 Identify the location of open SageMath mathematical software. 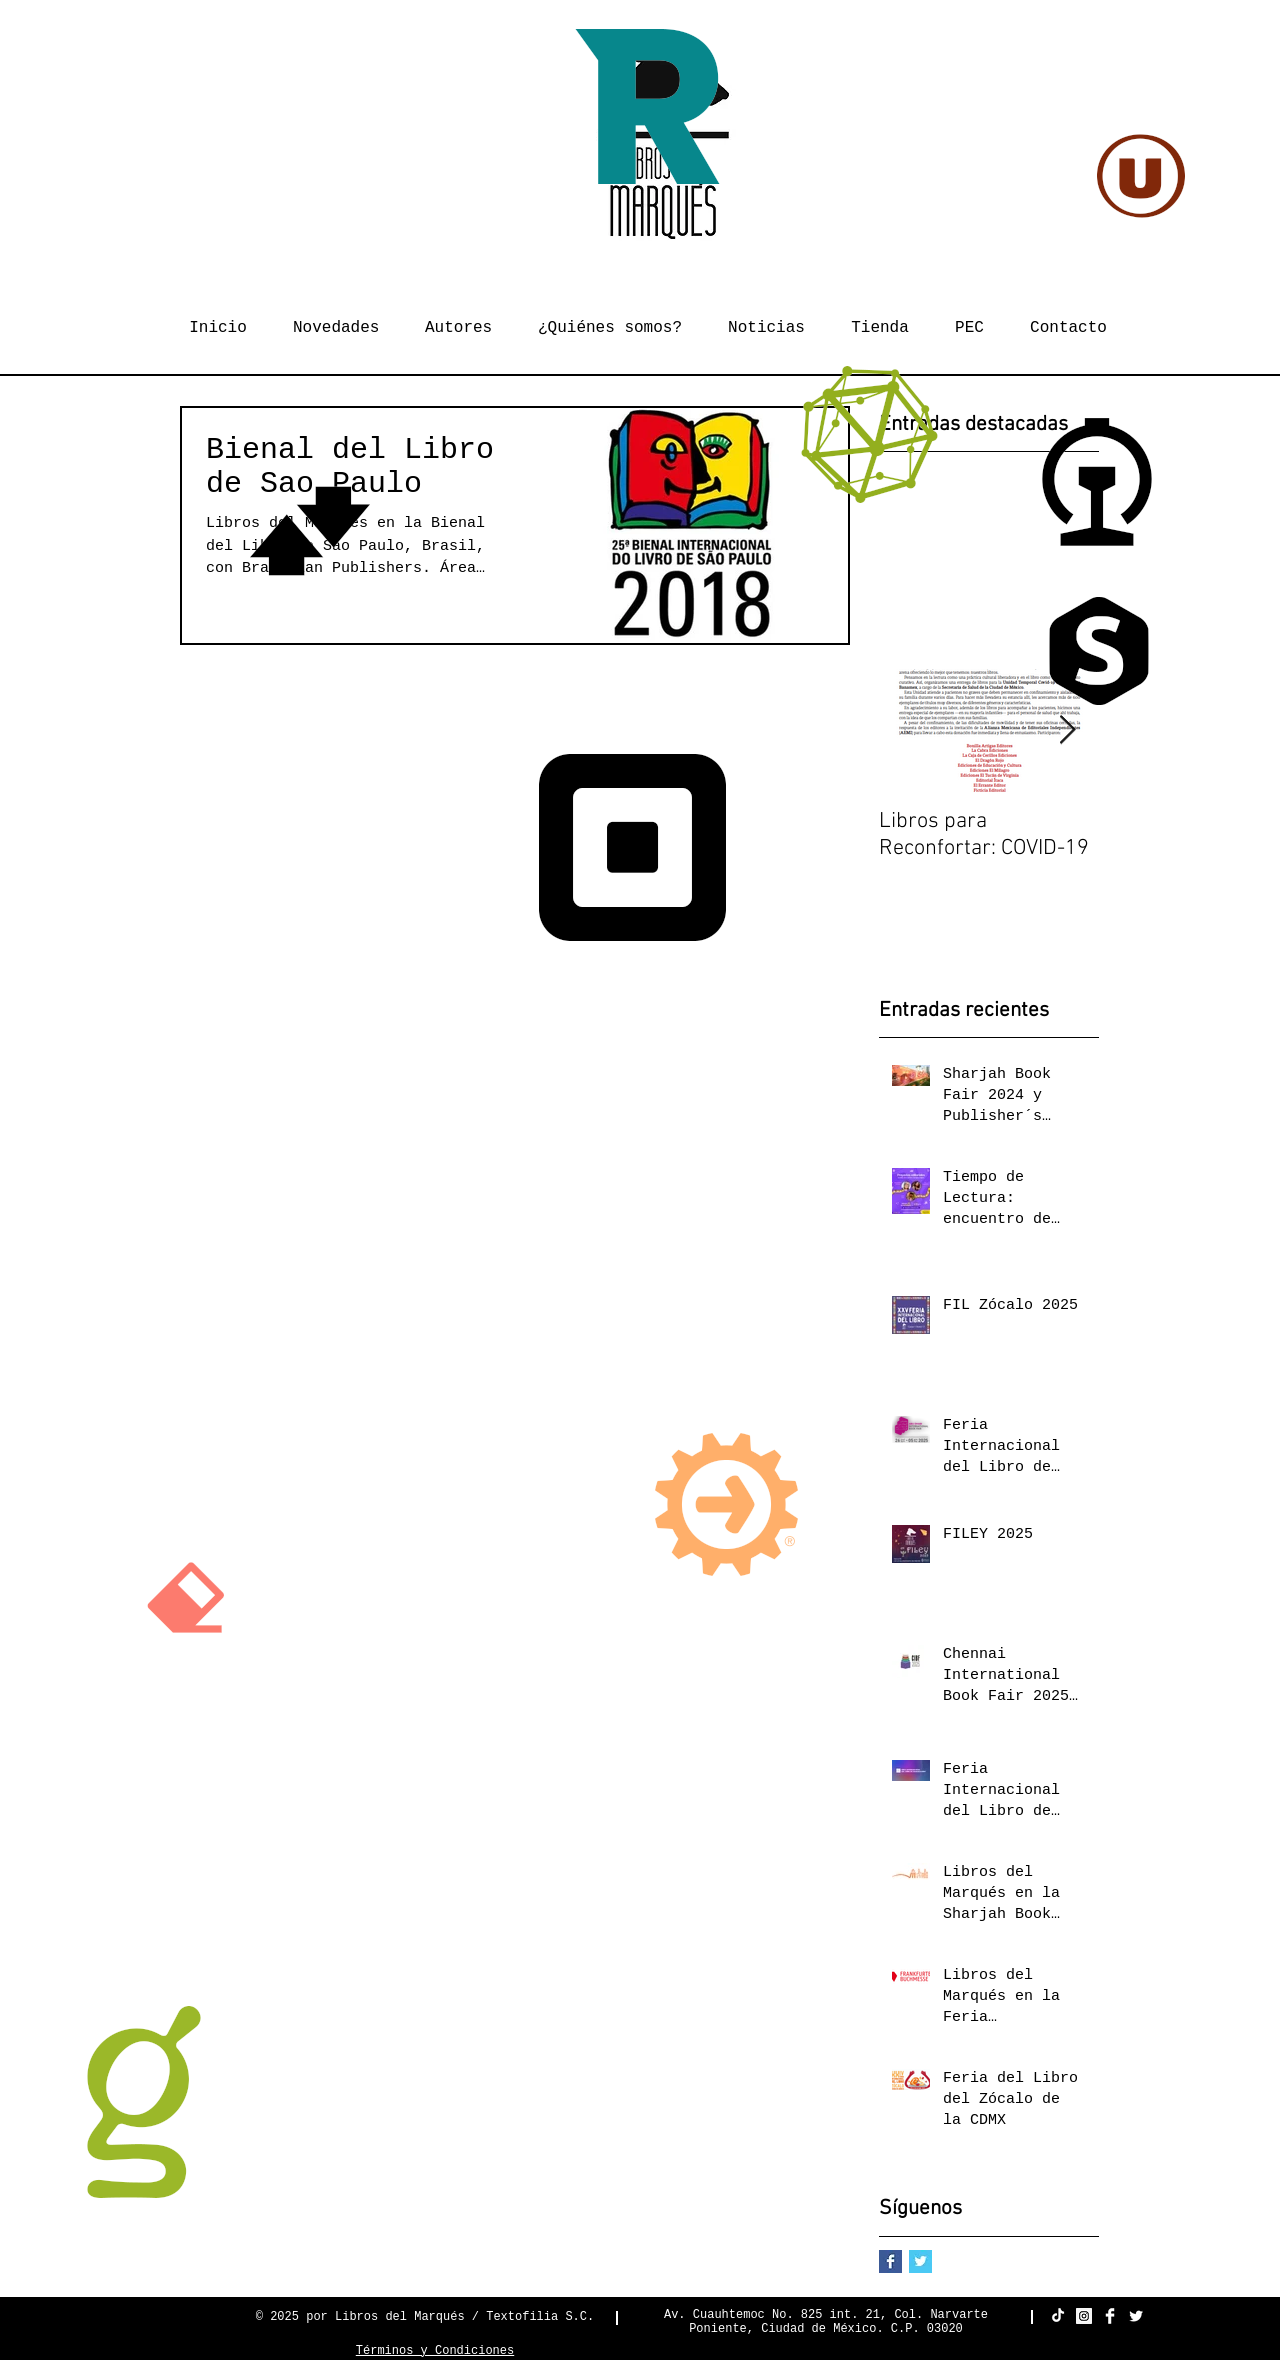
(869, 434).